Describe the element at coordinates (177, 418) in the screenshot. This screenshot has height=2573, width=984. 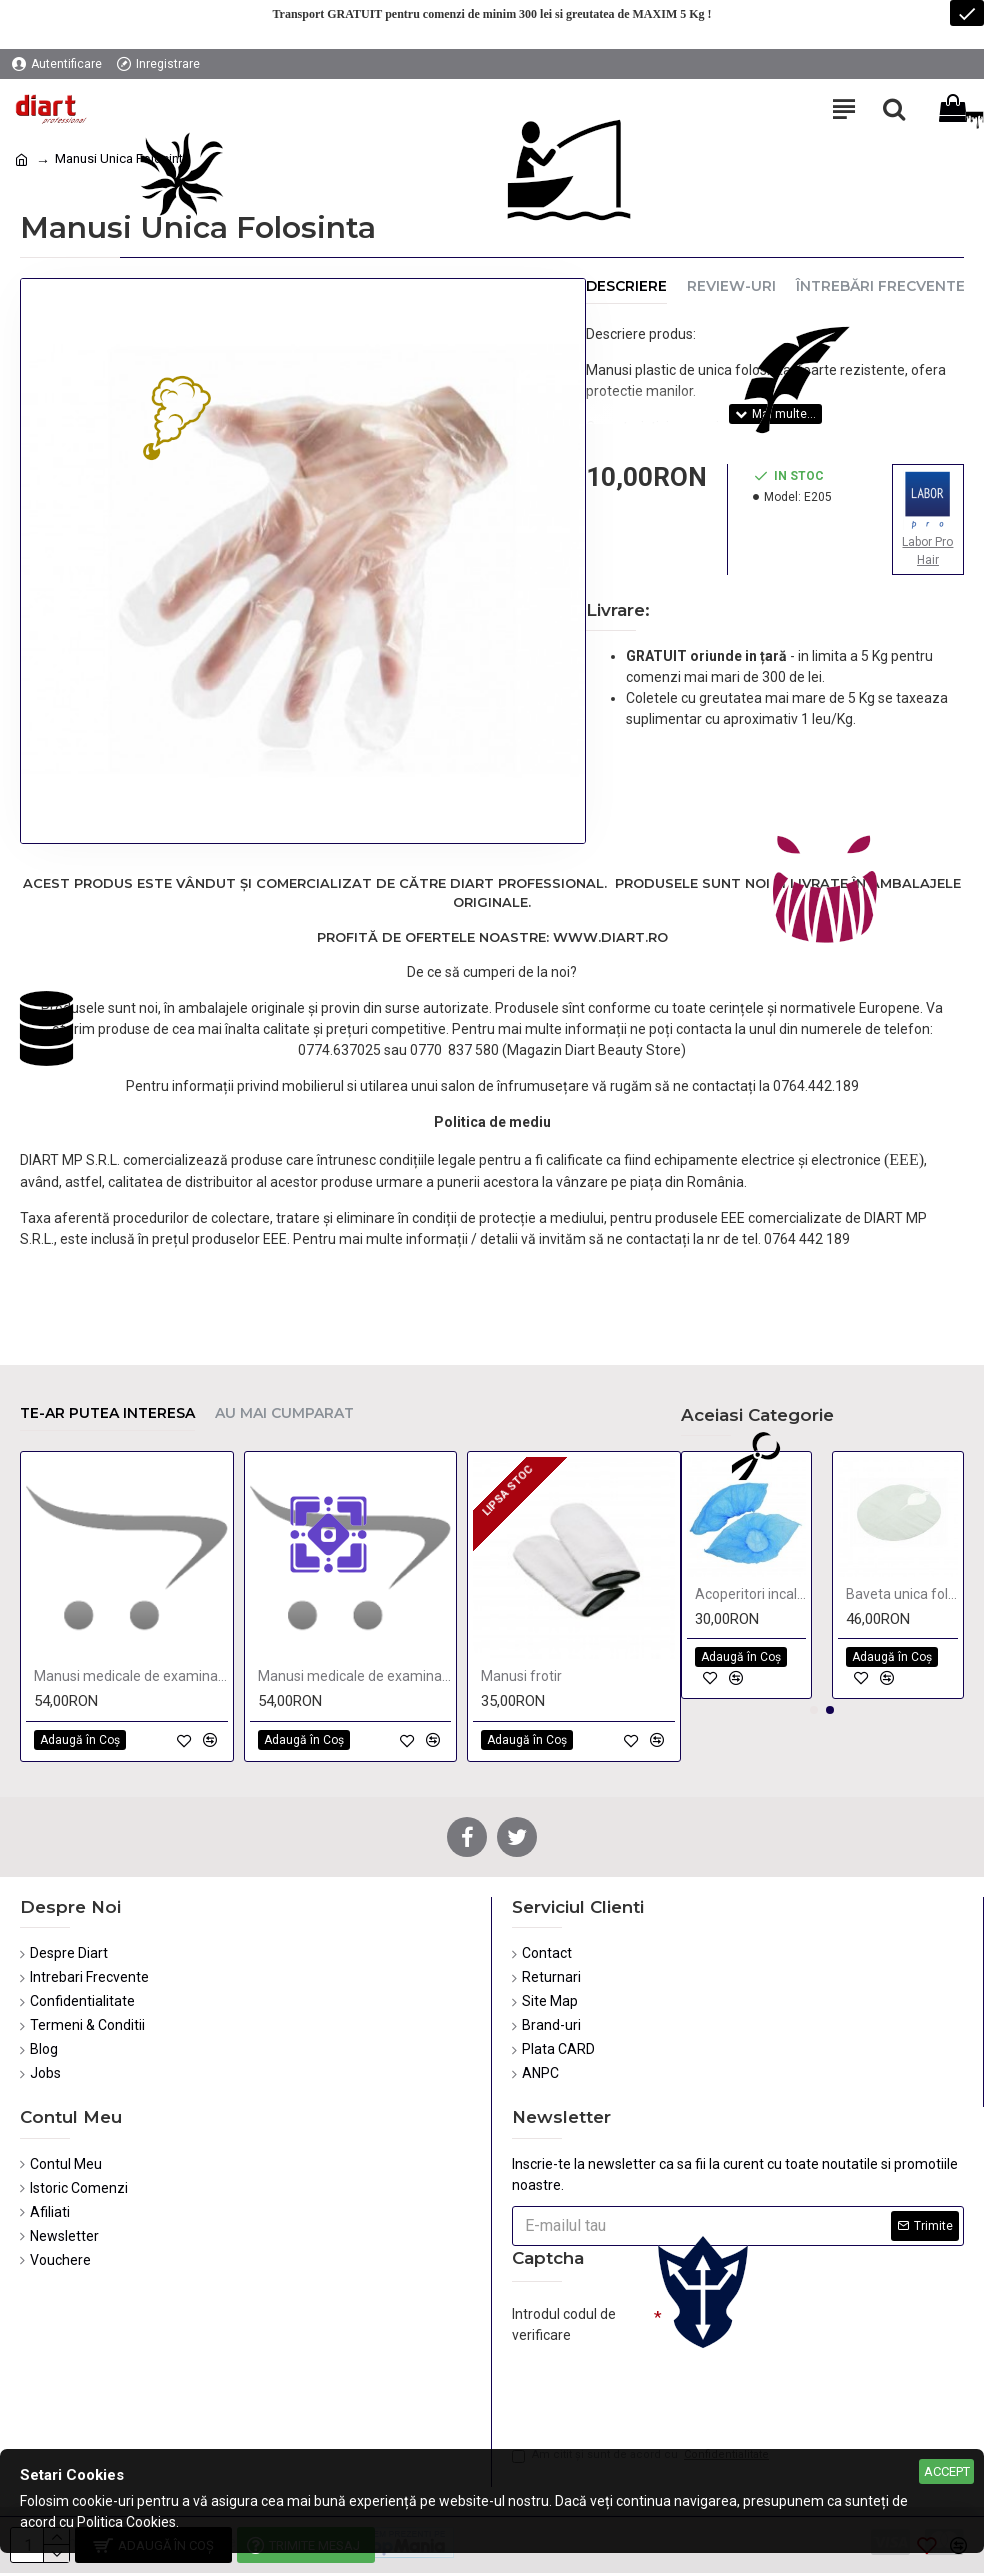
I see `activate smoke bomb ability in game` at that location.